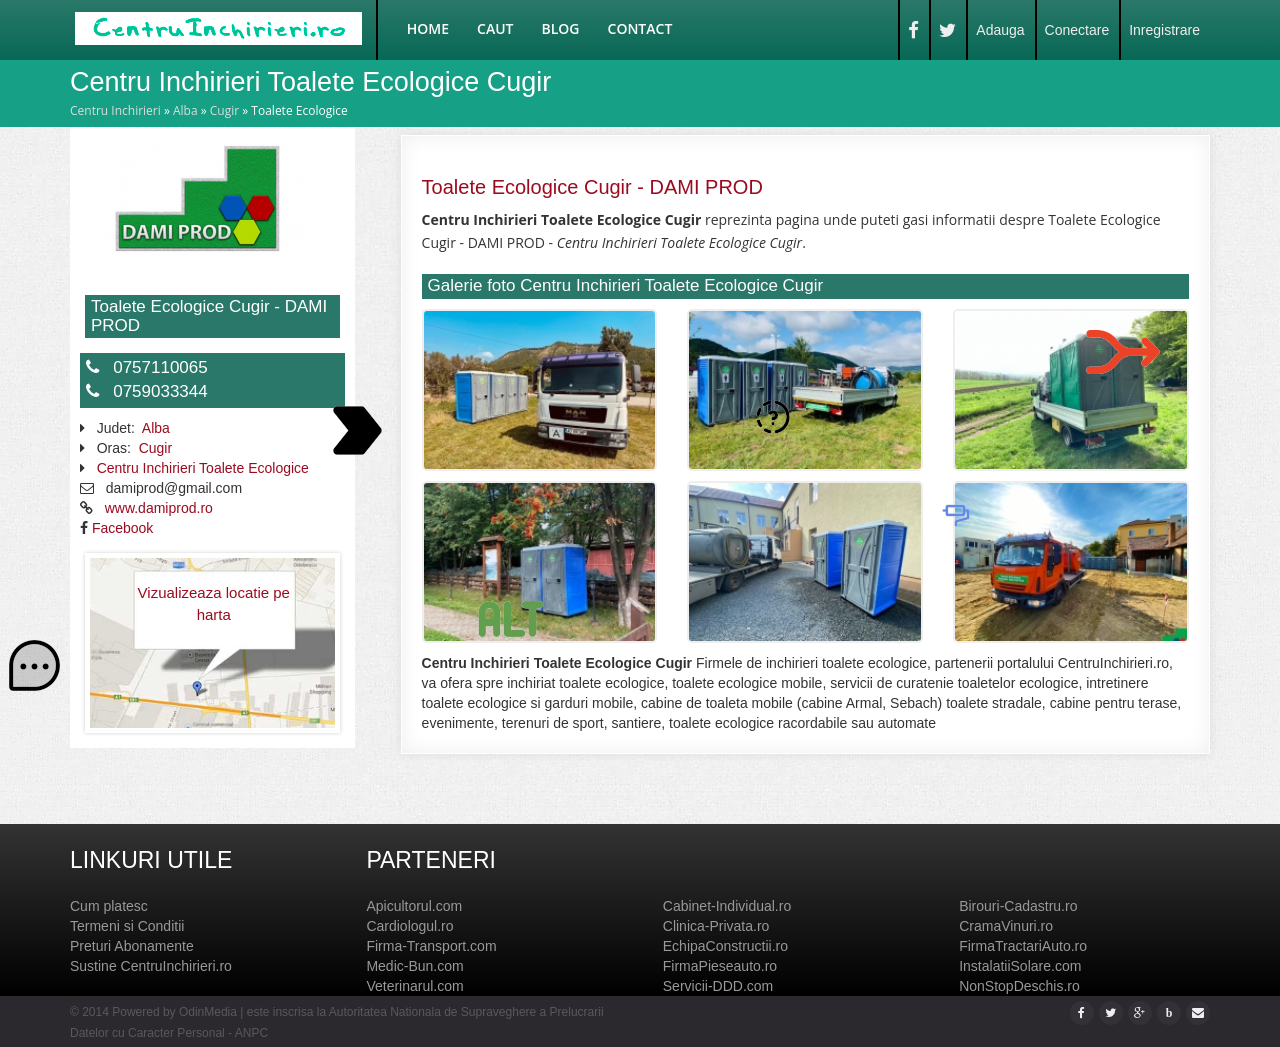 The width and height of the screenshot is (1280, 1047). I want to click on merge or combine selected items, so click(1123, 352).